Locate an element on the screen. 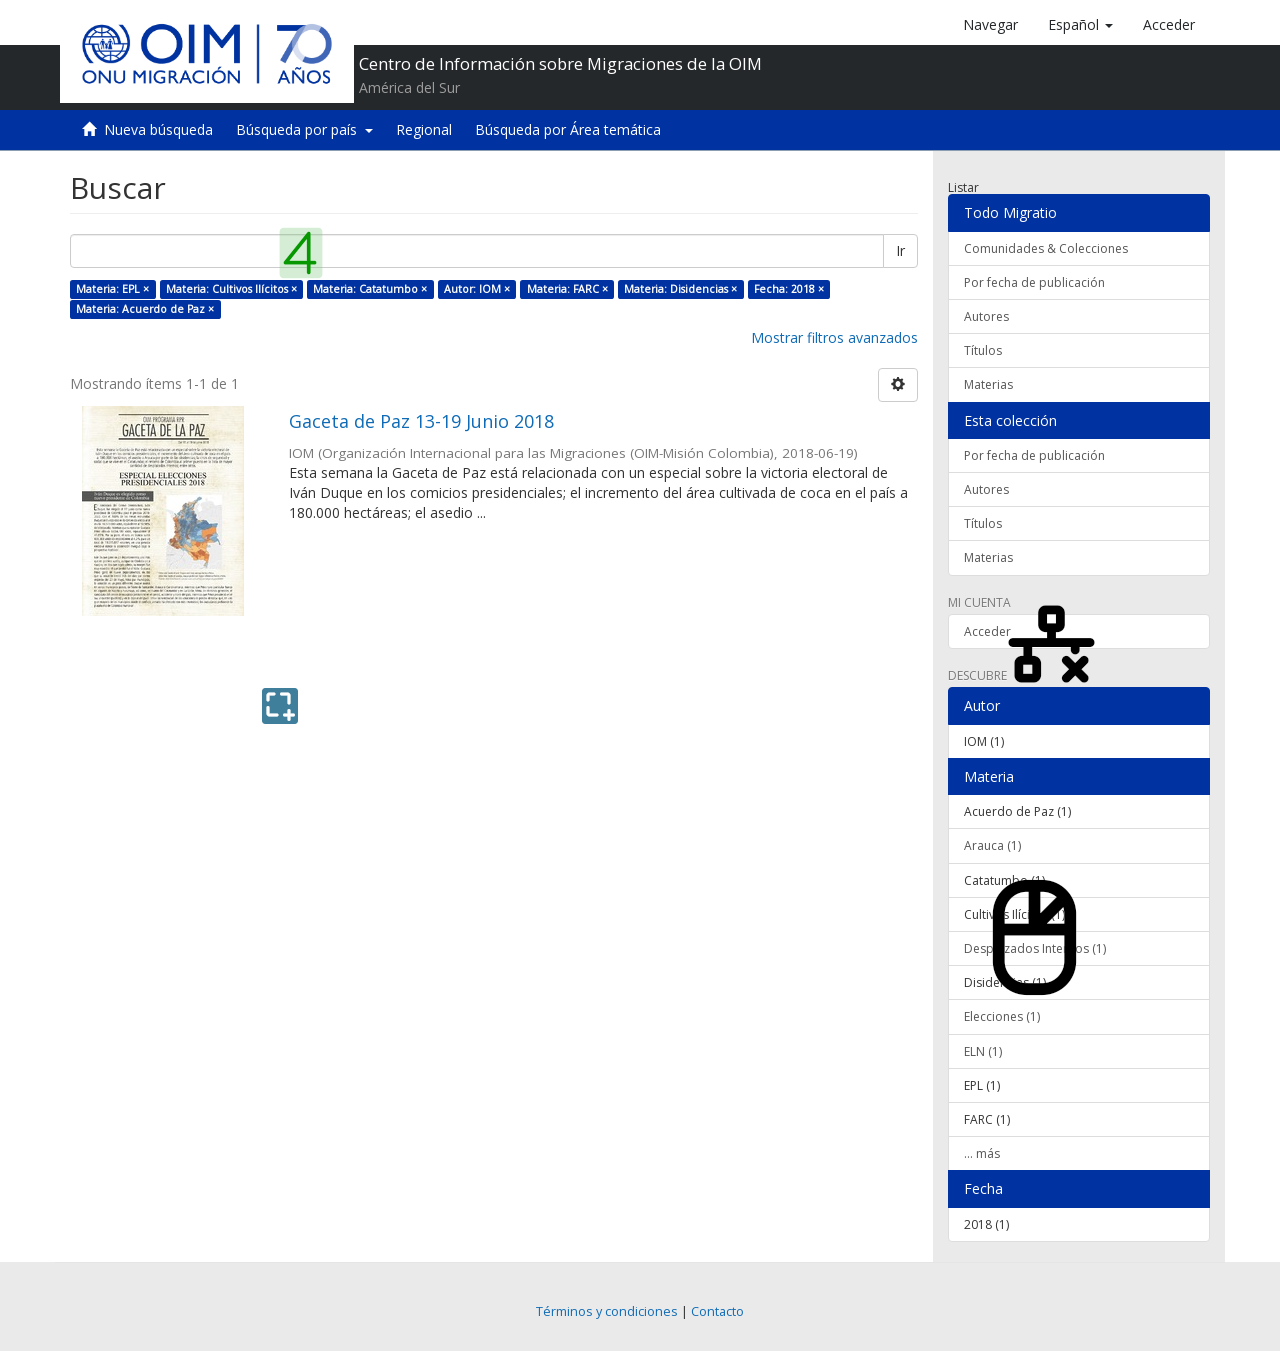 This screenshot has height=1351, width=1280. add to current selection is located at coordinates (280, 706).